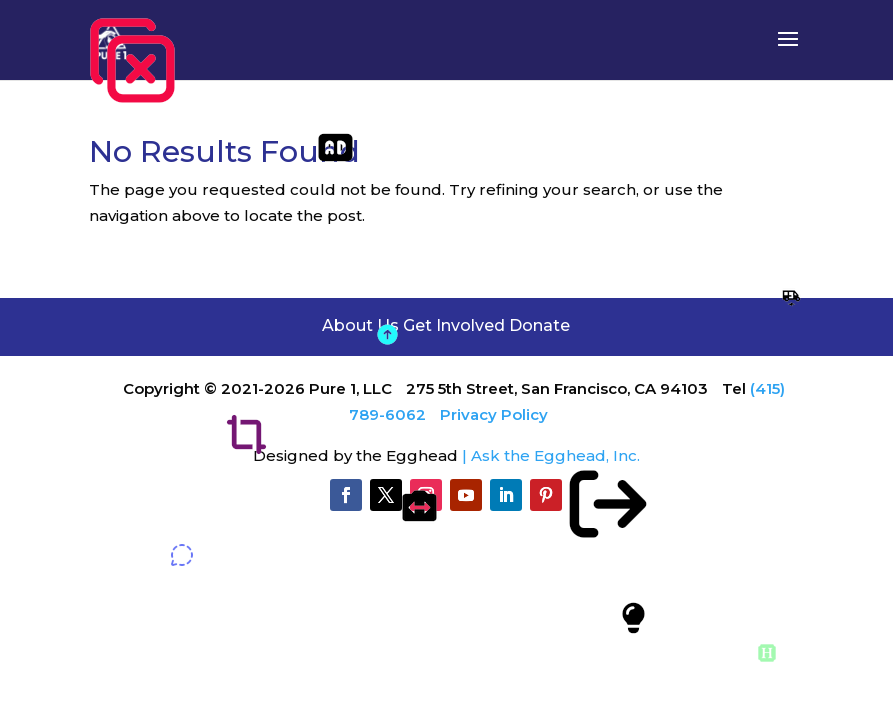 This screenshot has height=720, width=893. I want to click on hire a helper logo, so click(767, 653).